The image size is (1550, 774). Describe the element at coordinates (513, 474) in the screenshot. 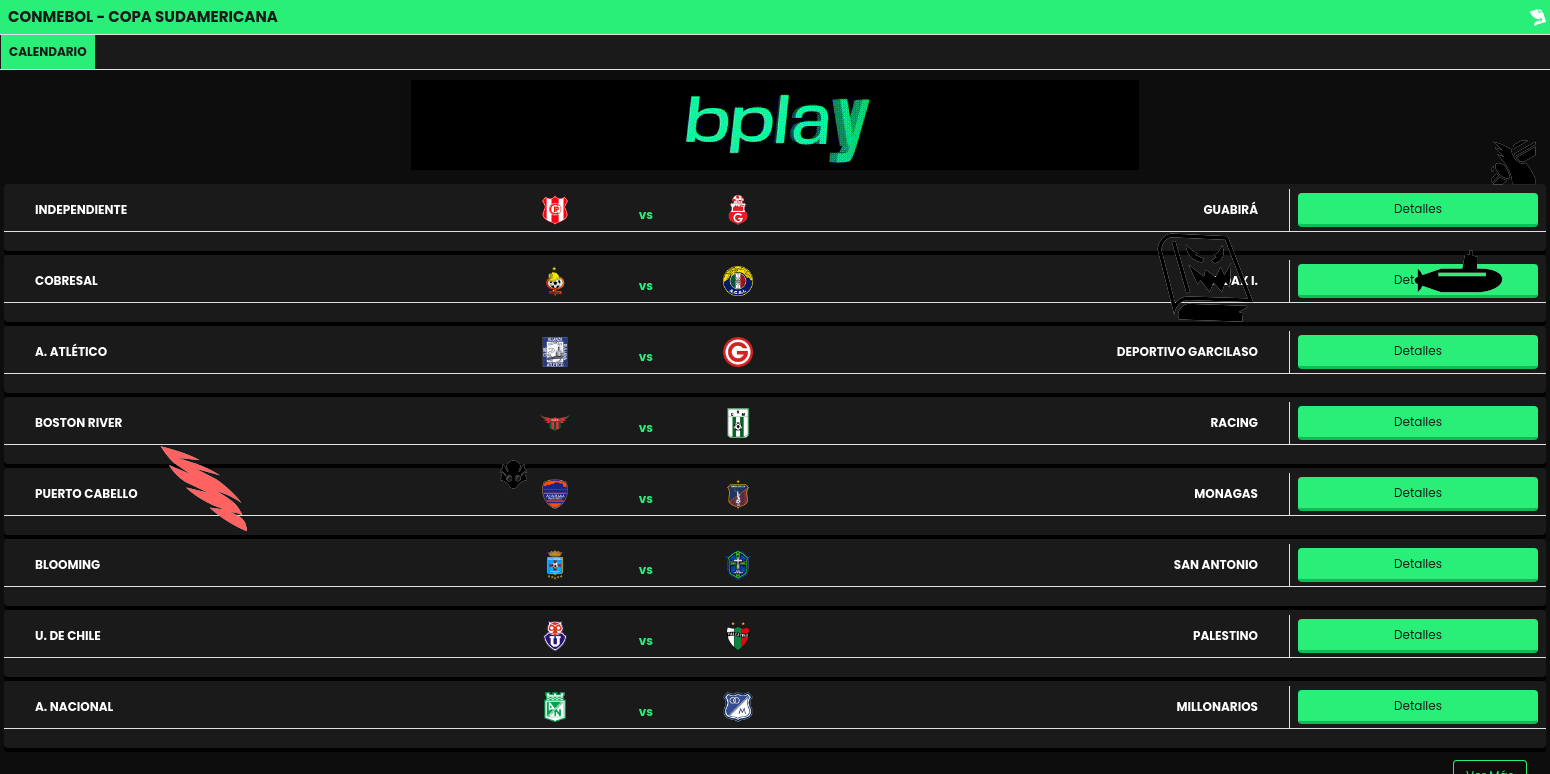

I see `select triton or sea creature character` at that location.